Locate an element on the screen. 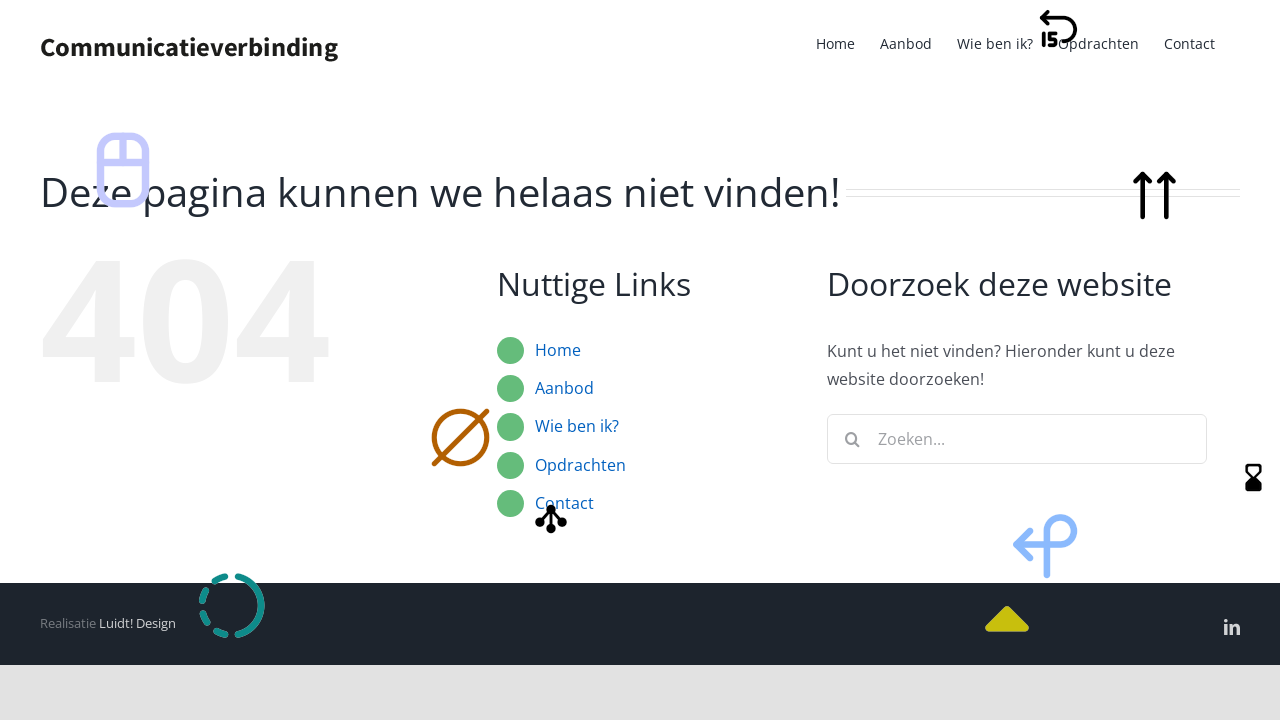 The width and height of the screenshot is (1280, 720). undo or go back to previous state is located at coordinates (1043, 544).